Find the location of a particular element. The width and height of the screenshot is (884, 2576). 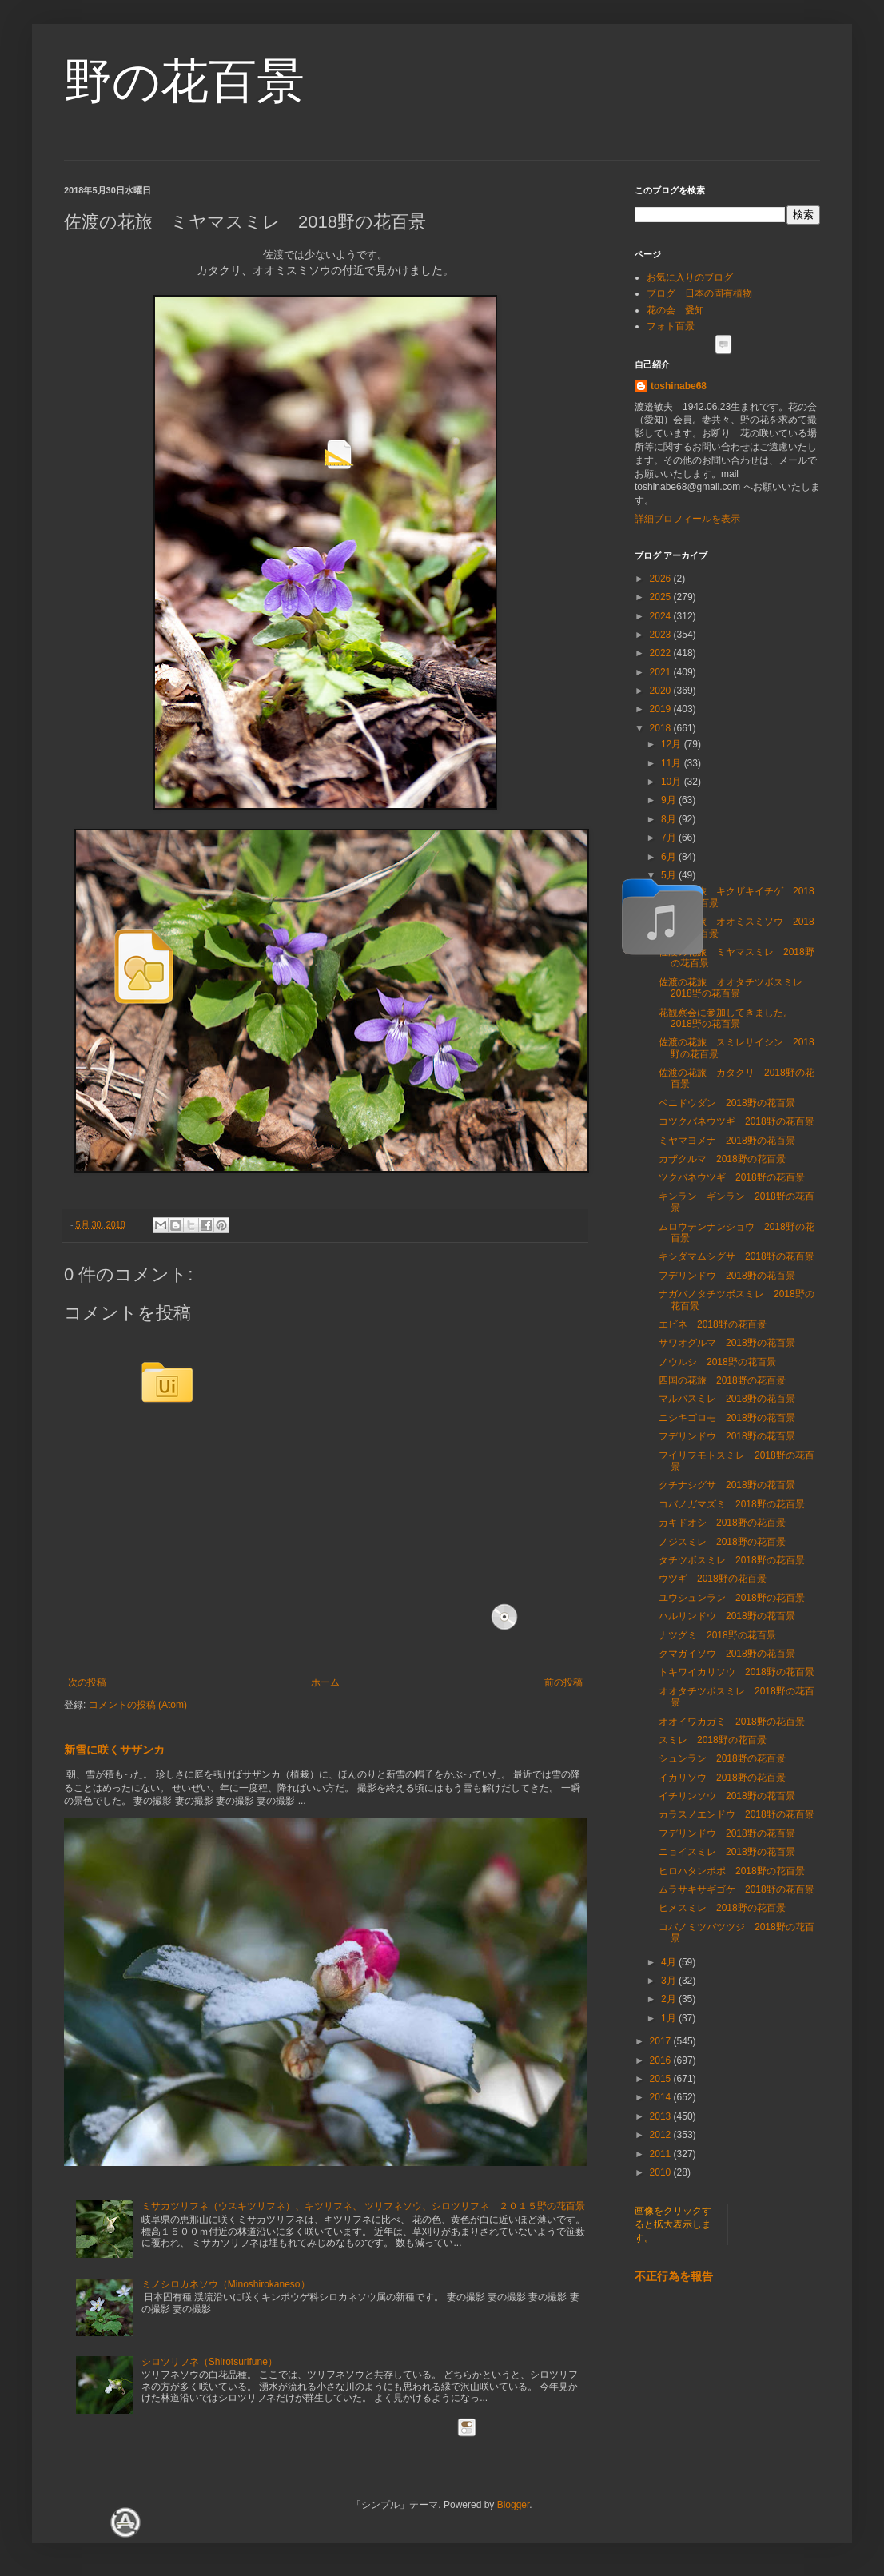

check for available software updates is located at coordinates (125, 2522).